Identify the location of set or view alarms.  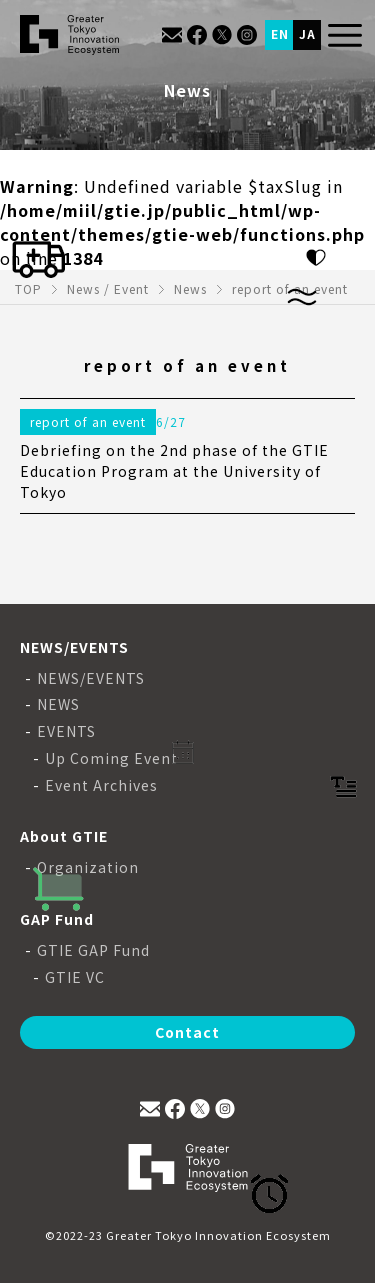
(269, 1193).